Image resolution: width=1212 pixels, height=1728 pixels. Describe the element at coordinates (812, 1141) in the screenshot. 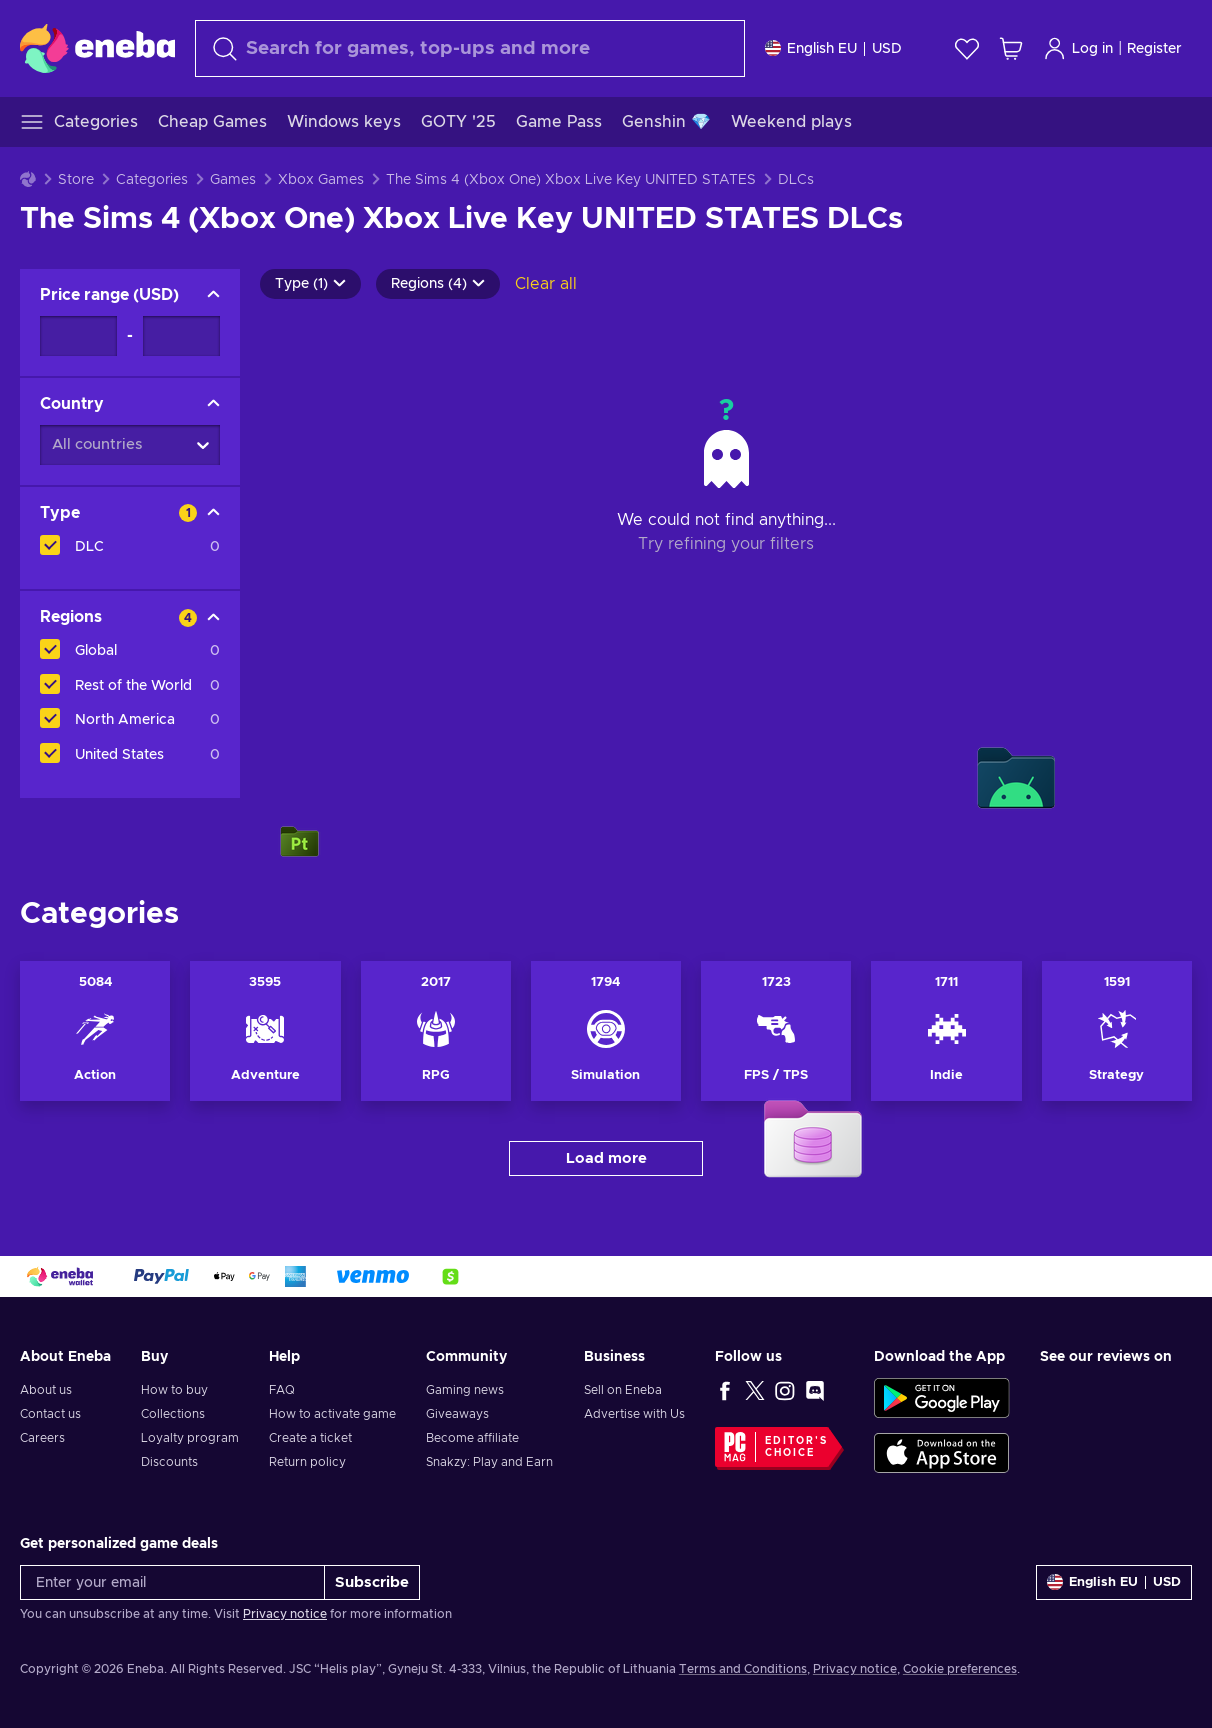

I see `open folder containing LibreOffice Base database files` at that location.